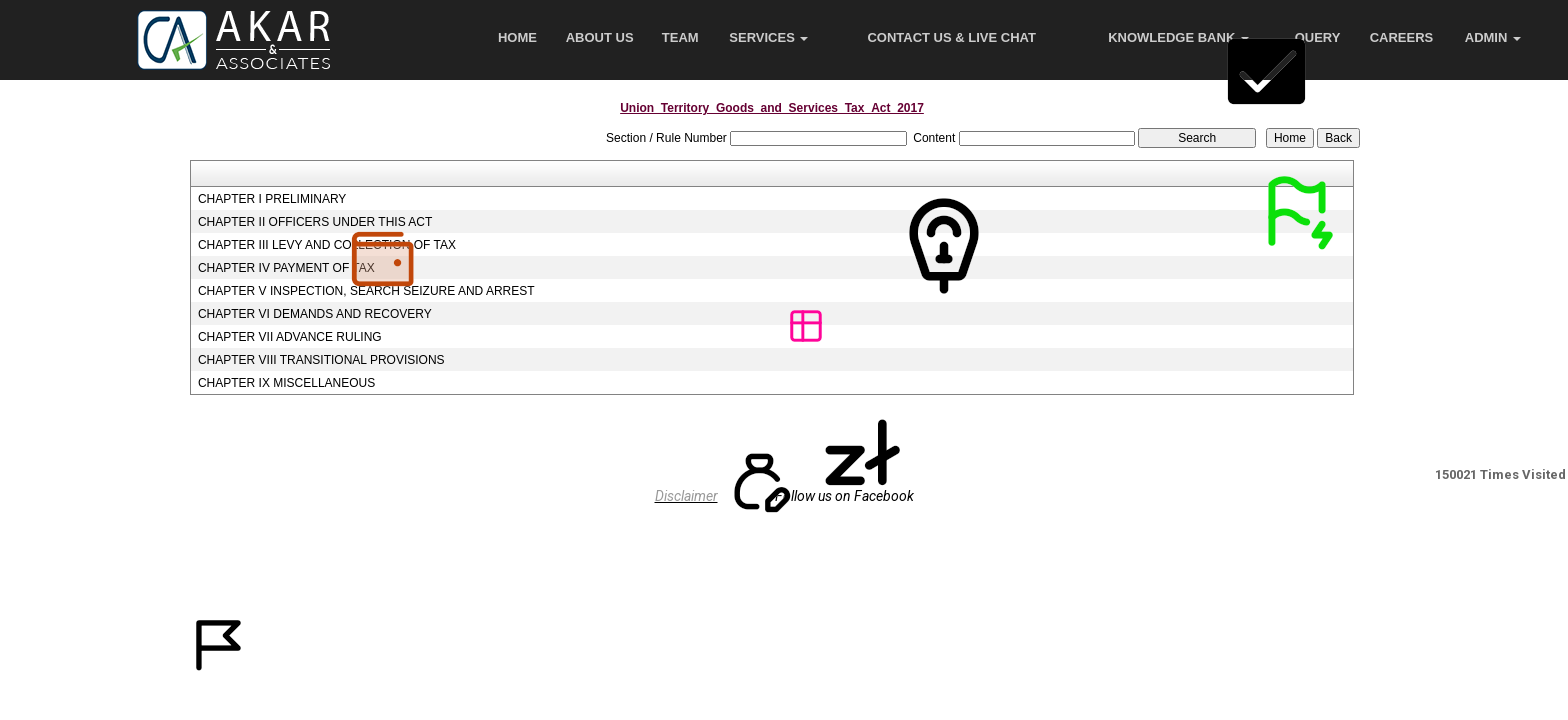 This screenshot has width=1568, height=720. I want to click on flag an item for review or attention, so click(218, 642).